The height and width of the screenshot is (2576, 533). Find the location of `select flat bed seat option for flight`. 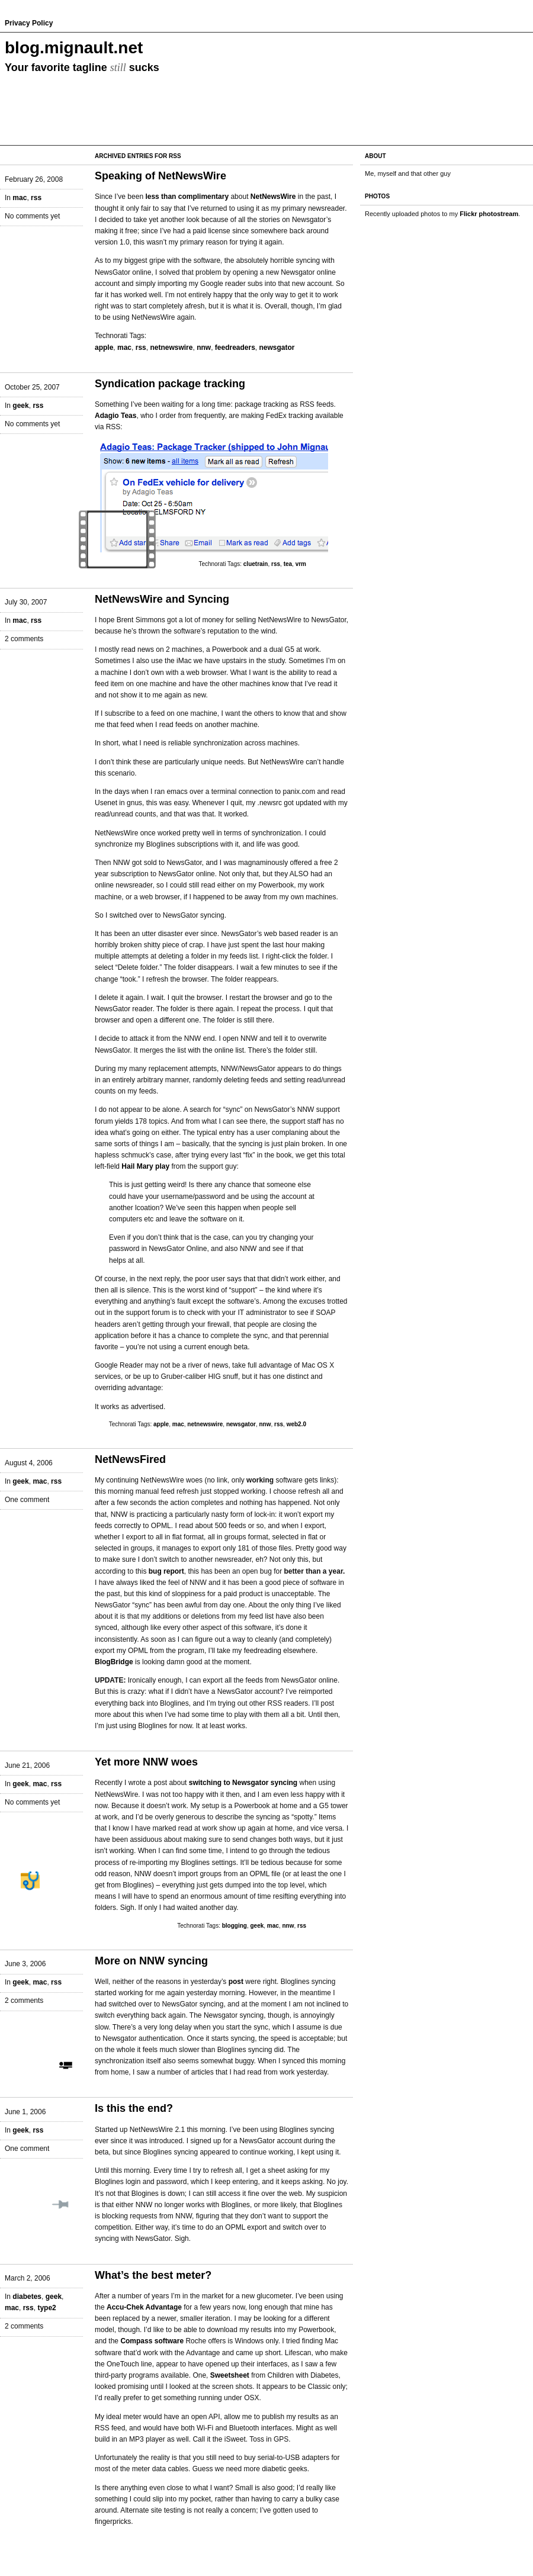

select flat bed seat option for flight is located at coordinates (66, 2065).